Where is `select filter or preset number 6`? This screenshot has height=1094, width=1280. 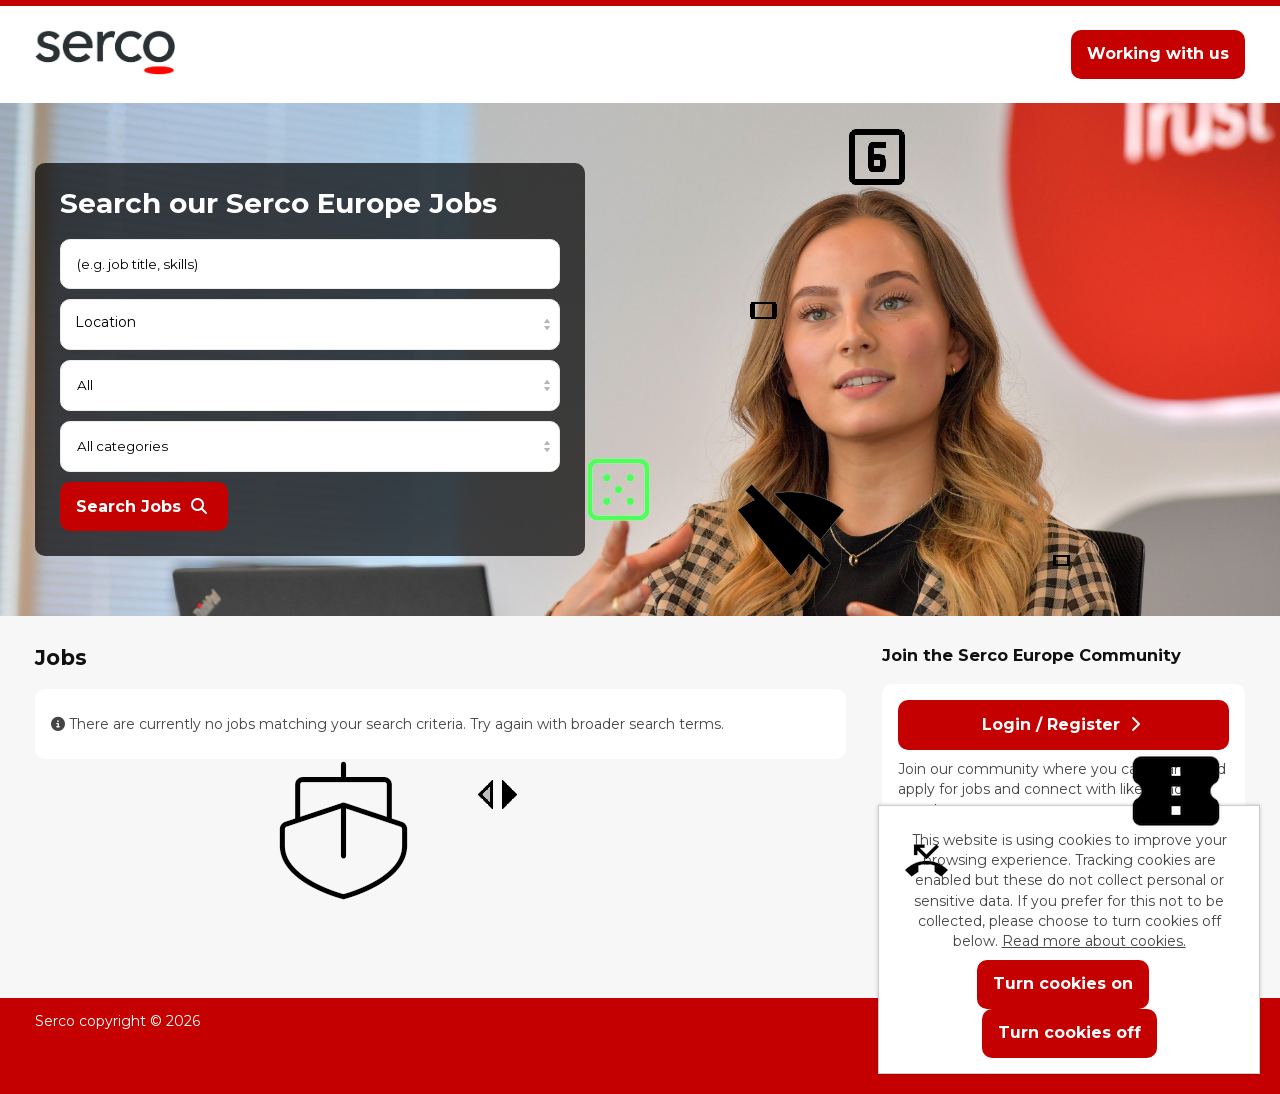 select filter or preset number 6 is located at coordinates (877, 157).